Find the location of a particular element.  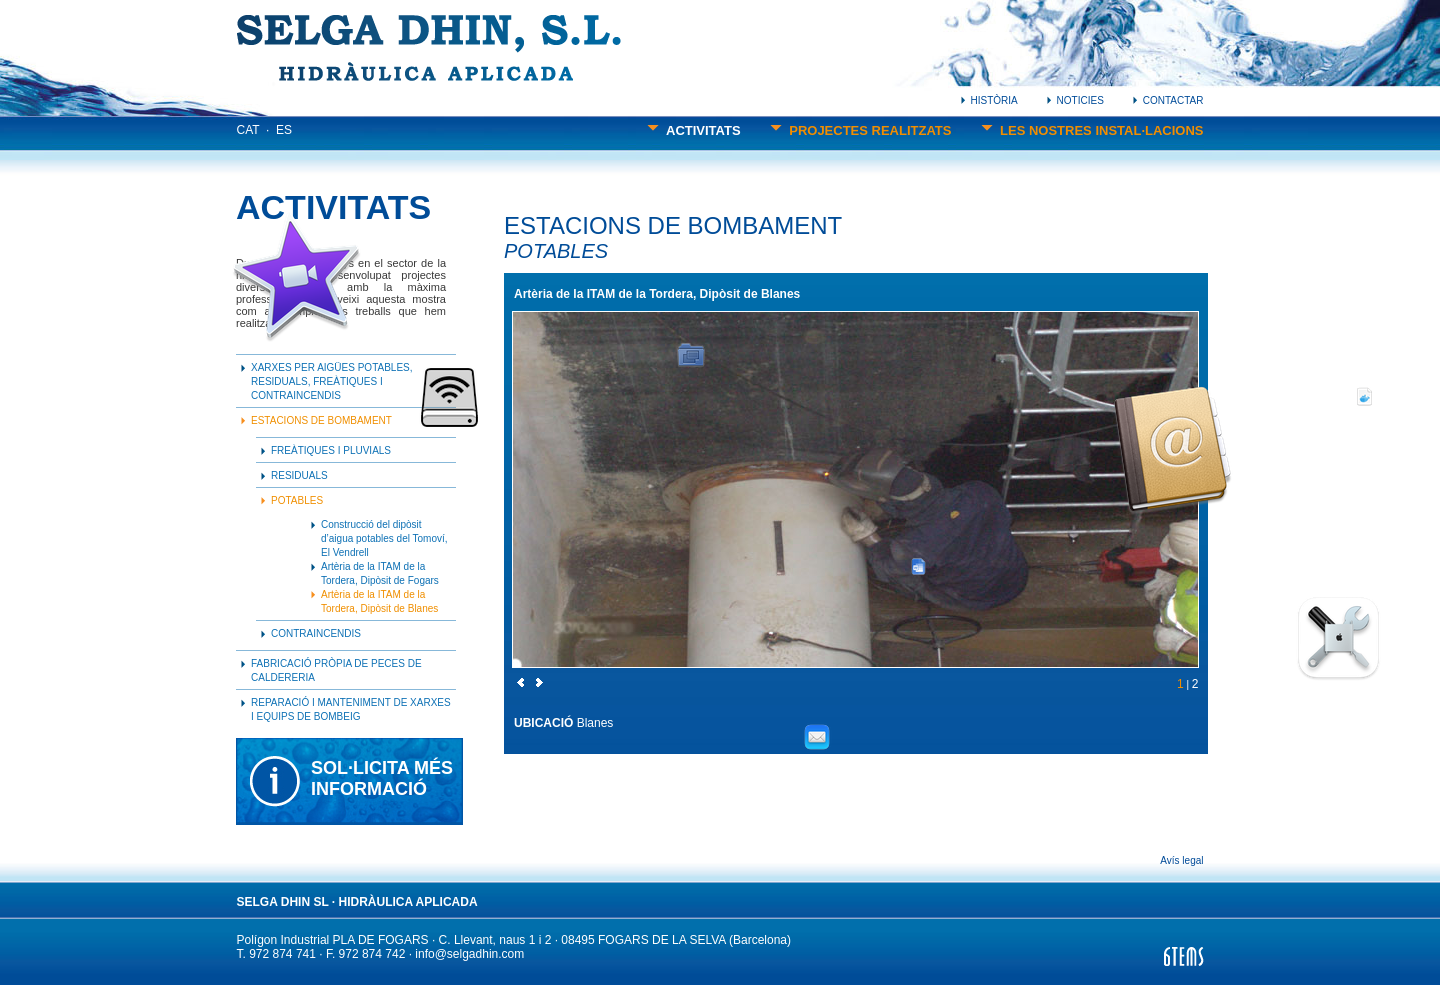

access a wireless network drive is located at coordinates (449, 397).